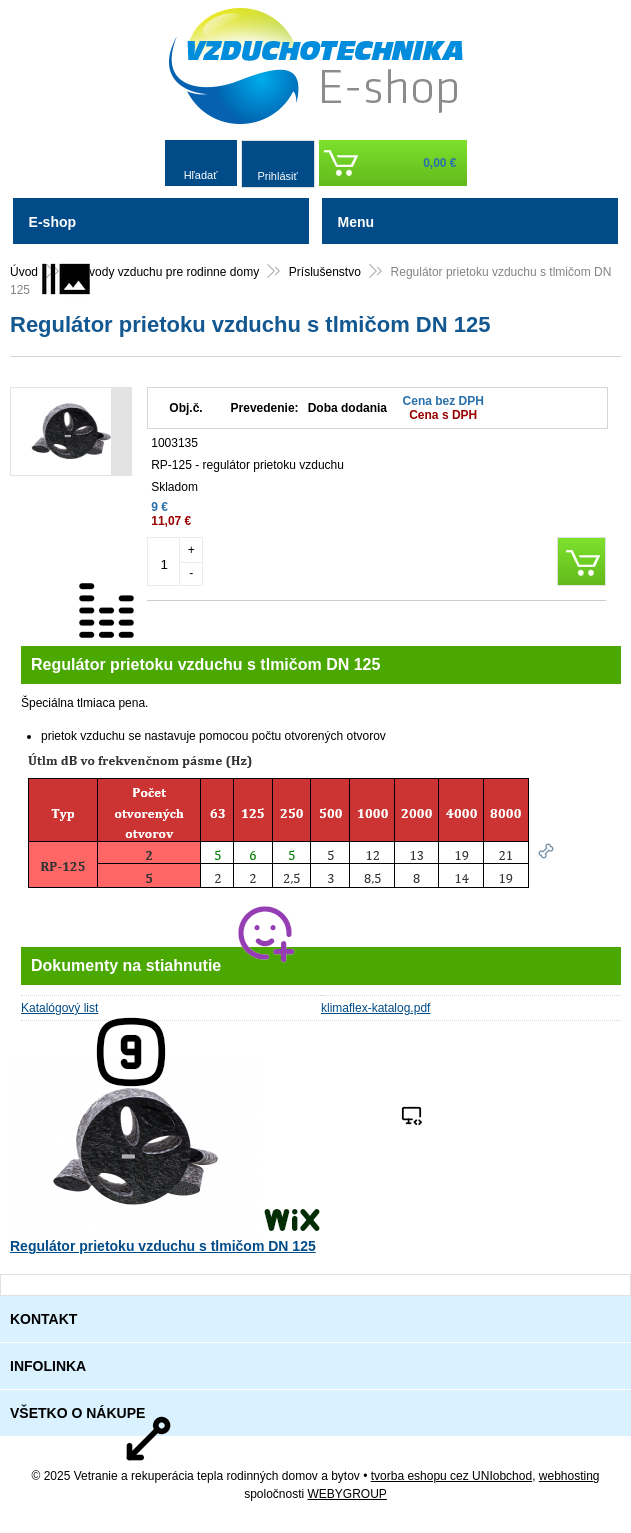  Describe the element at coordinates (411, 1115) in the screenshot. I see `access desktop development environment` at that location.